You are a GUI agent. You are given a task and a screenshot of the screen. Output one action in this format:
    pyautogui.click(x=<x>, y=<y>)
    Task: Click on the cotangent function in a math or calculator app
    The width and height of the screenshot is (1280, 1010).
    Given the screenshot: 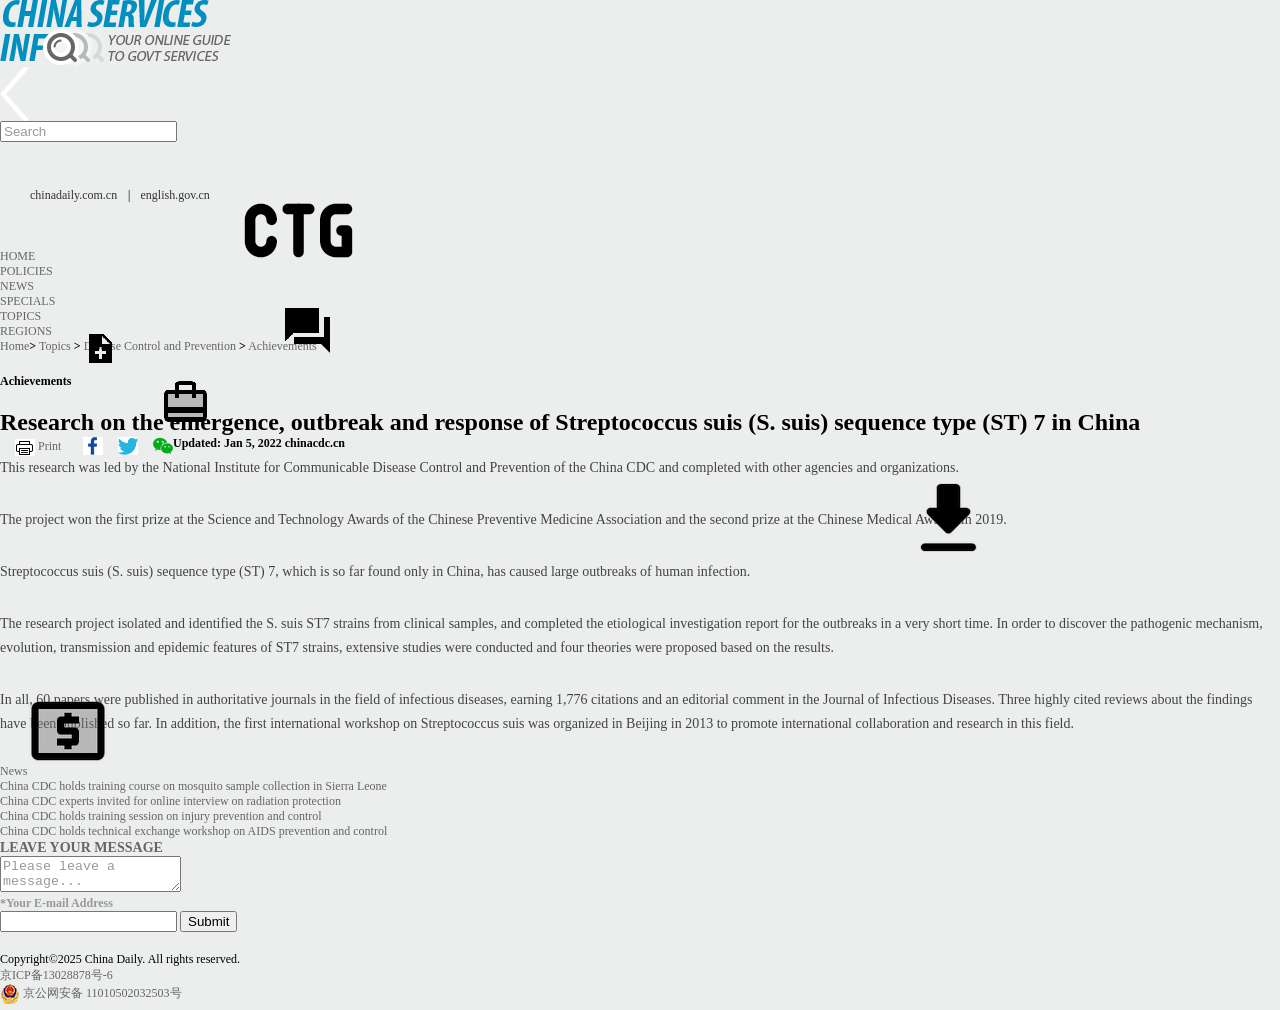 What is the action you would take?
    pyautogui.click(x=298, y=230)
    